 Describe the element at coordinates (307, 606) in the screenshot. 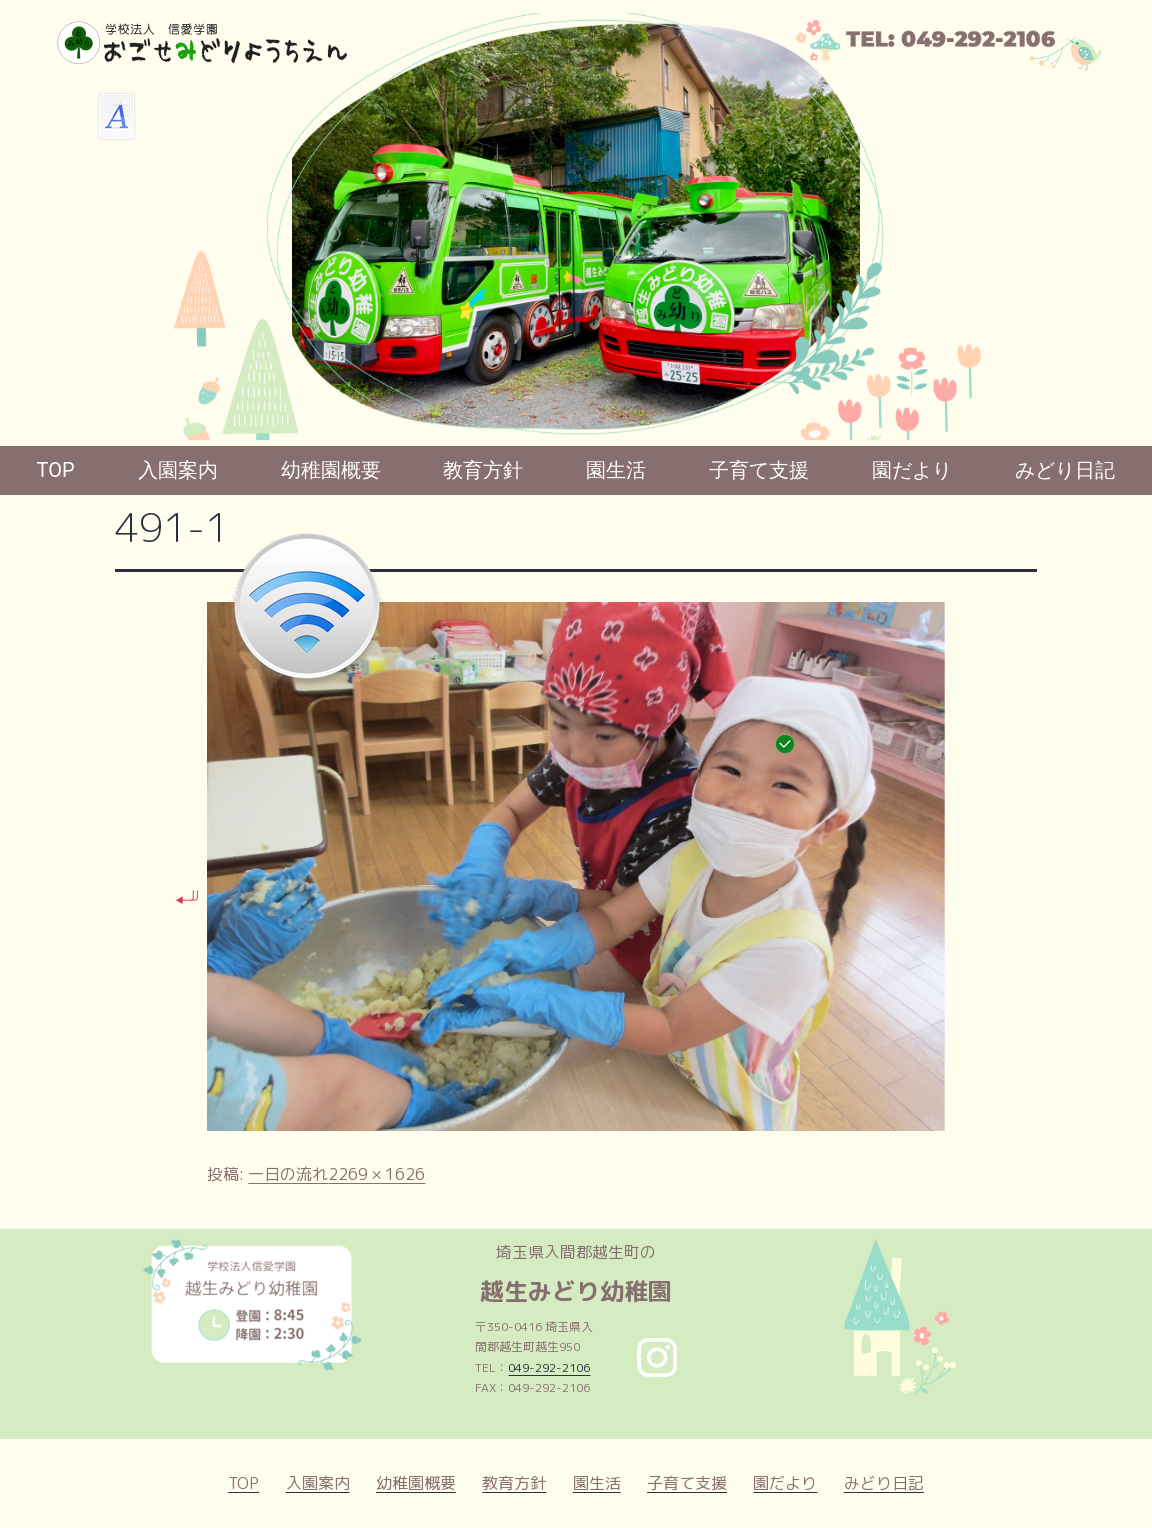

I see `open airport utility to manage wireless network settings` at that location.